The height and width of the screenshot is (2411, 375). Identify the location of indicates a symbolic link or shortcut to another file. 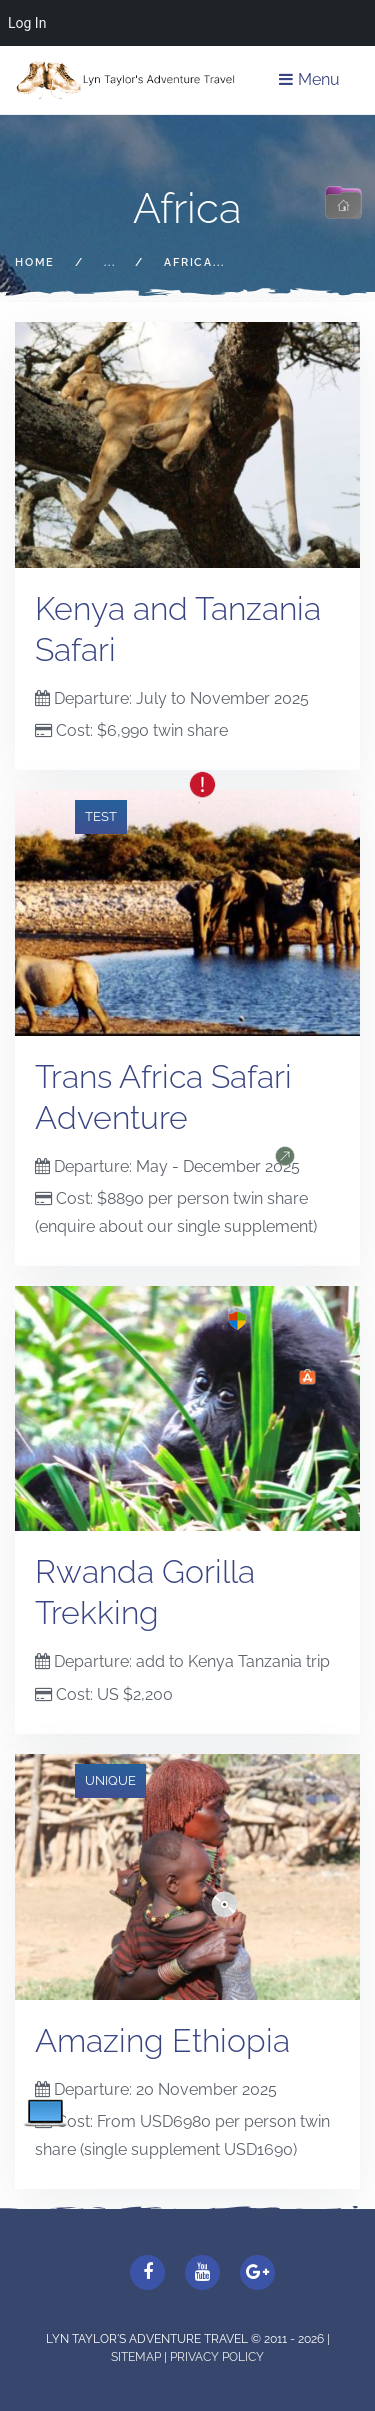
(285, 1156).